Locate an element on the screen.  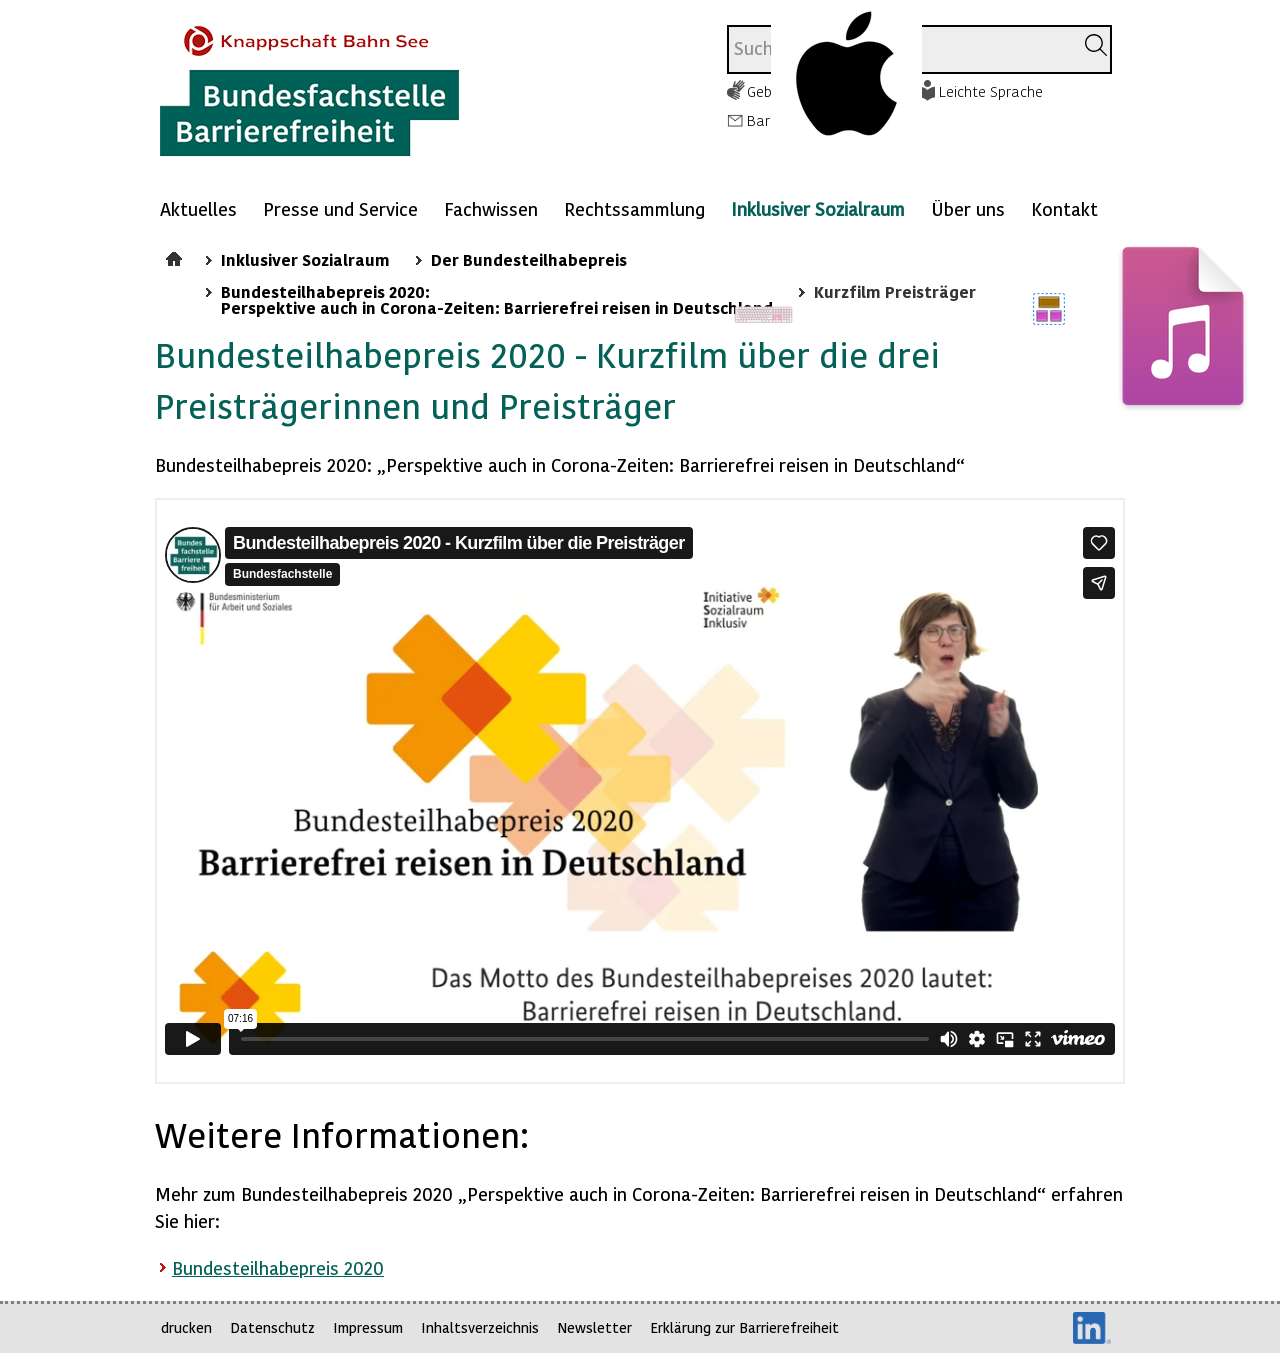
select all items in the current view is located at coordinates (1049, 309).